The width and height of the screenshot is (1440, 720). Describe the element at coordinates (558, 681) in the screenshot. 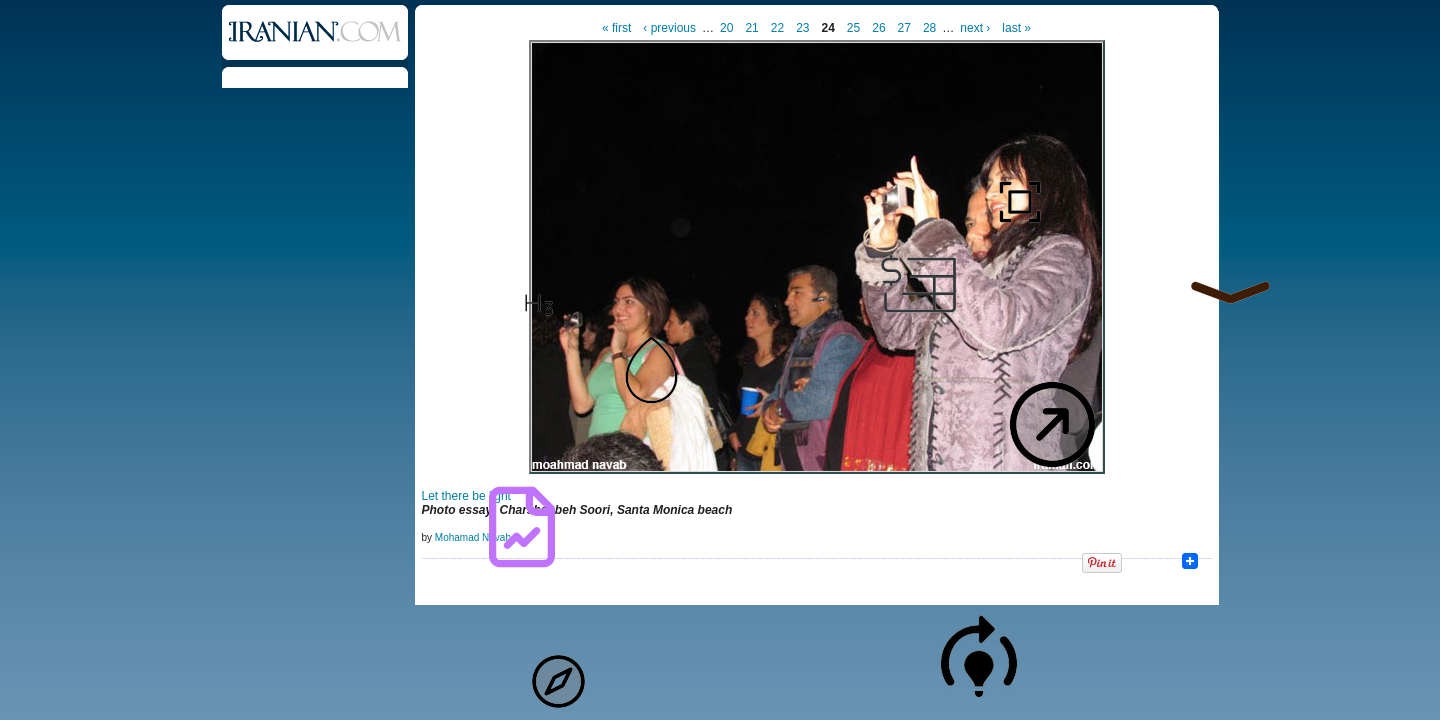

I see `access navigation or directions` at that location.